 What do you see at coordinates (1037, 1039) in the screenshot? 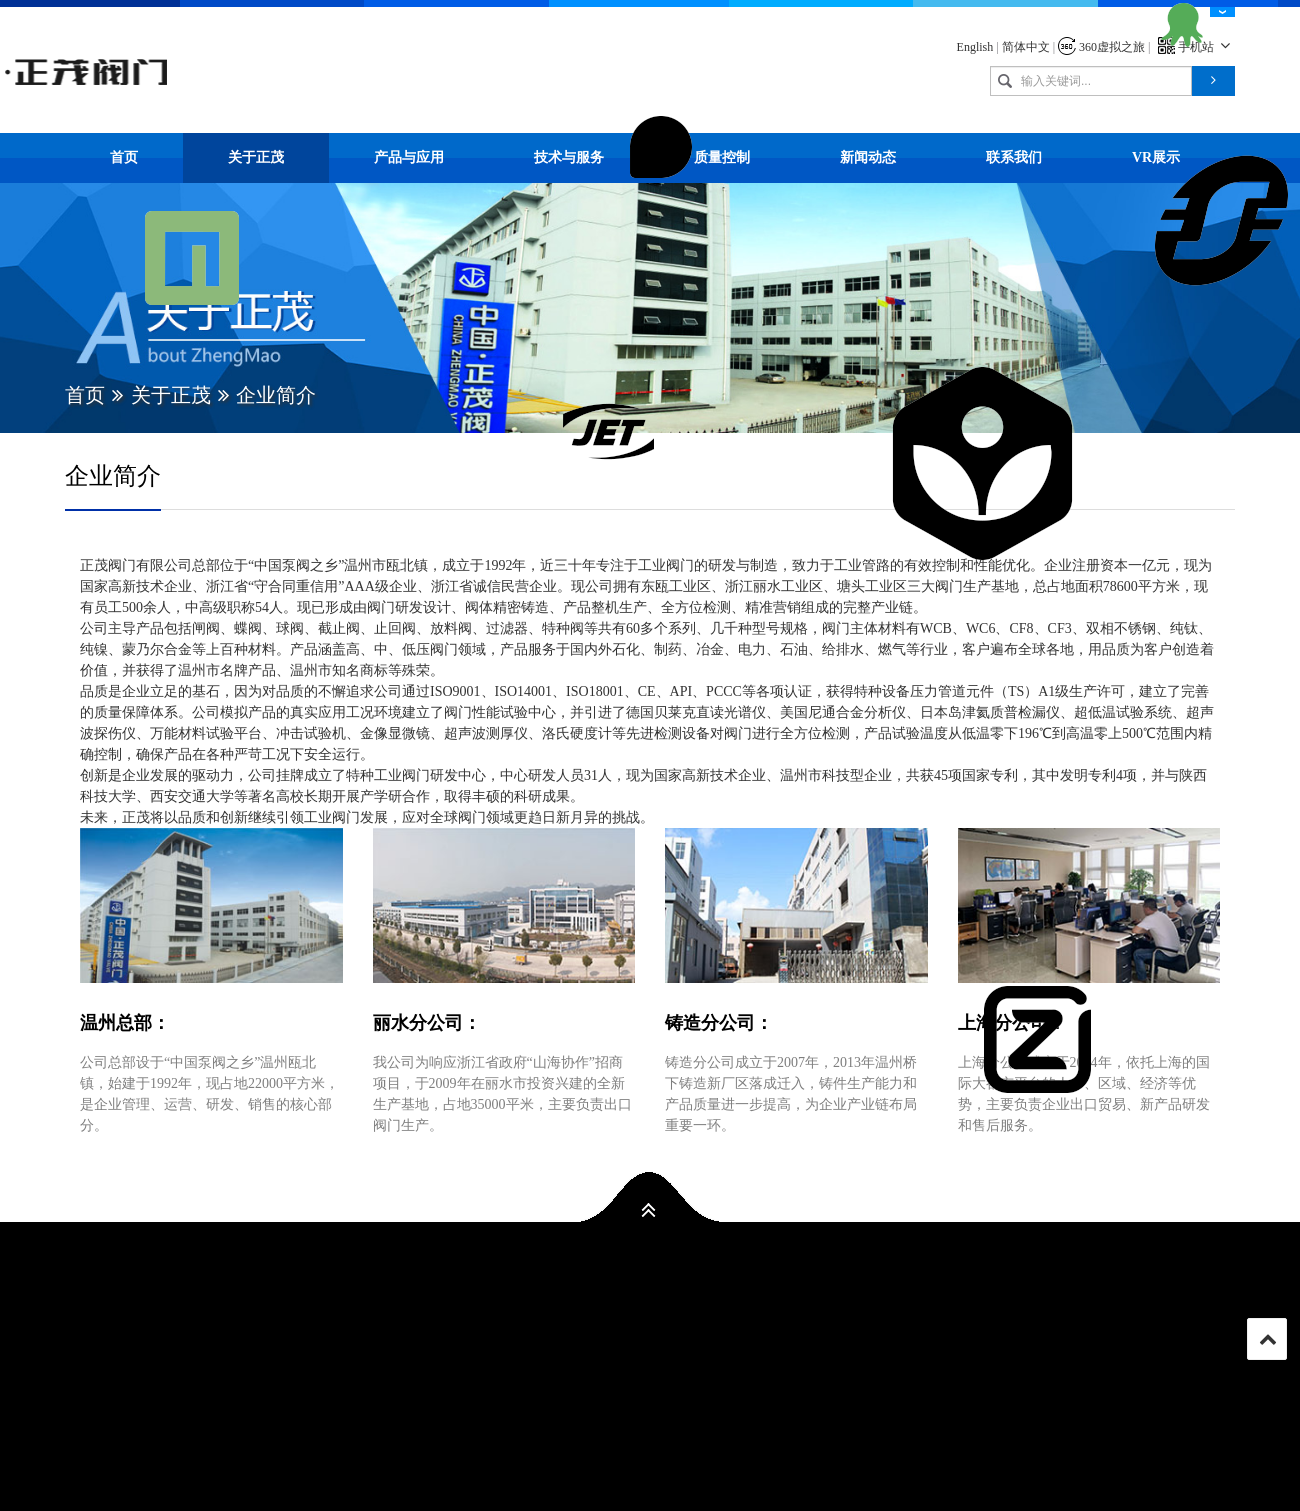
I see `open the ziggo app` at bounding box center [1037, 1039].